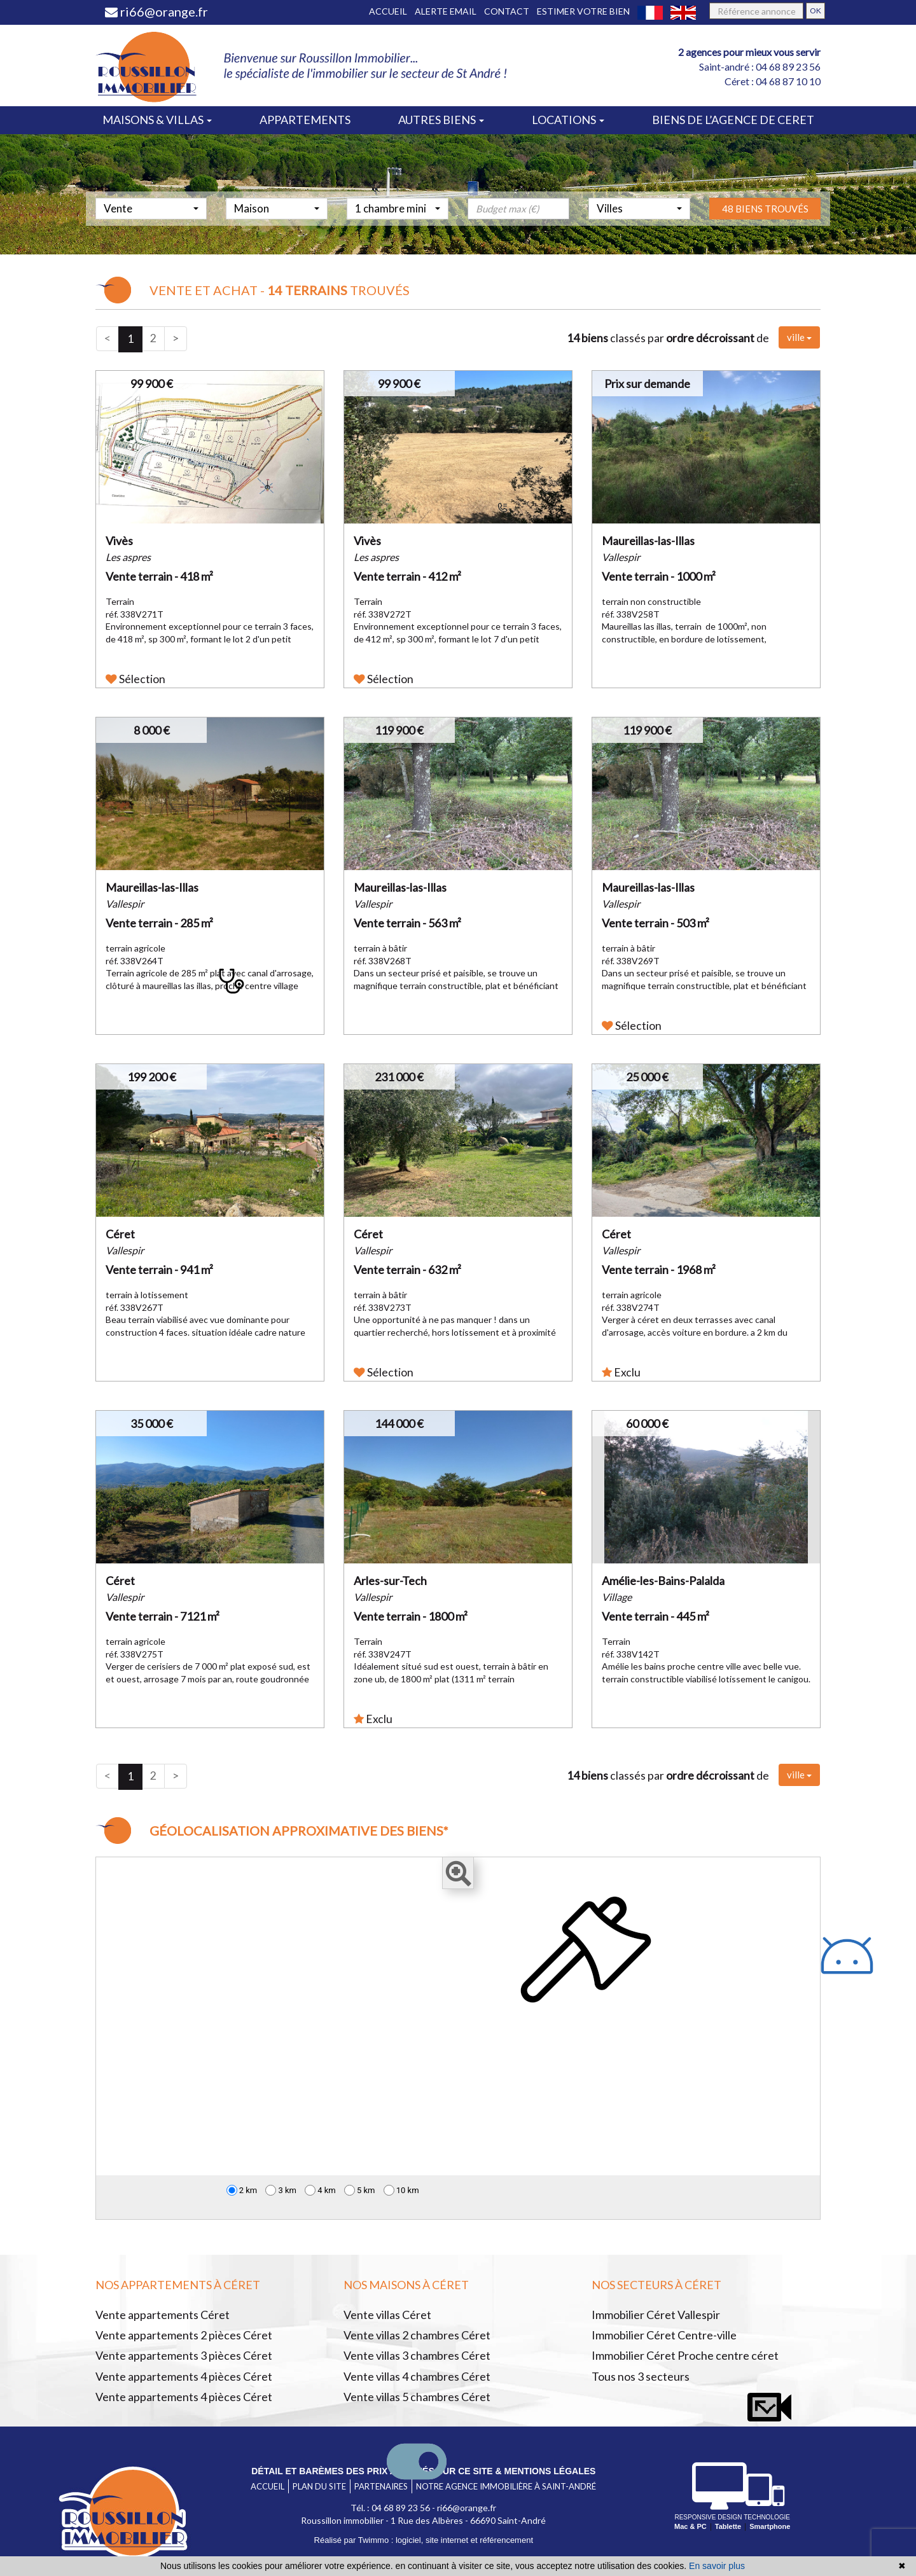  What do you see at coordinates (586, 1954) in the screenshot?
I see `access crafting or woodcutting tools` at bounding box center [586, 1954].